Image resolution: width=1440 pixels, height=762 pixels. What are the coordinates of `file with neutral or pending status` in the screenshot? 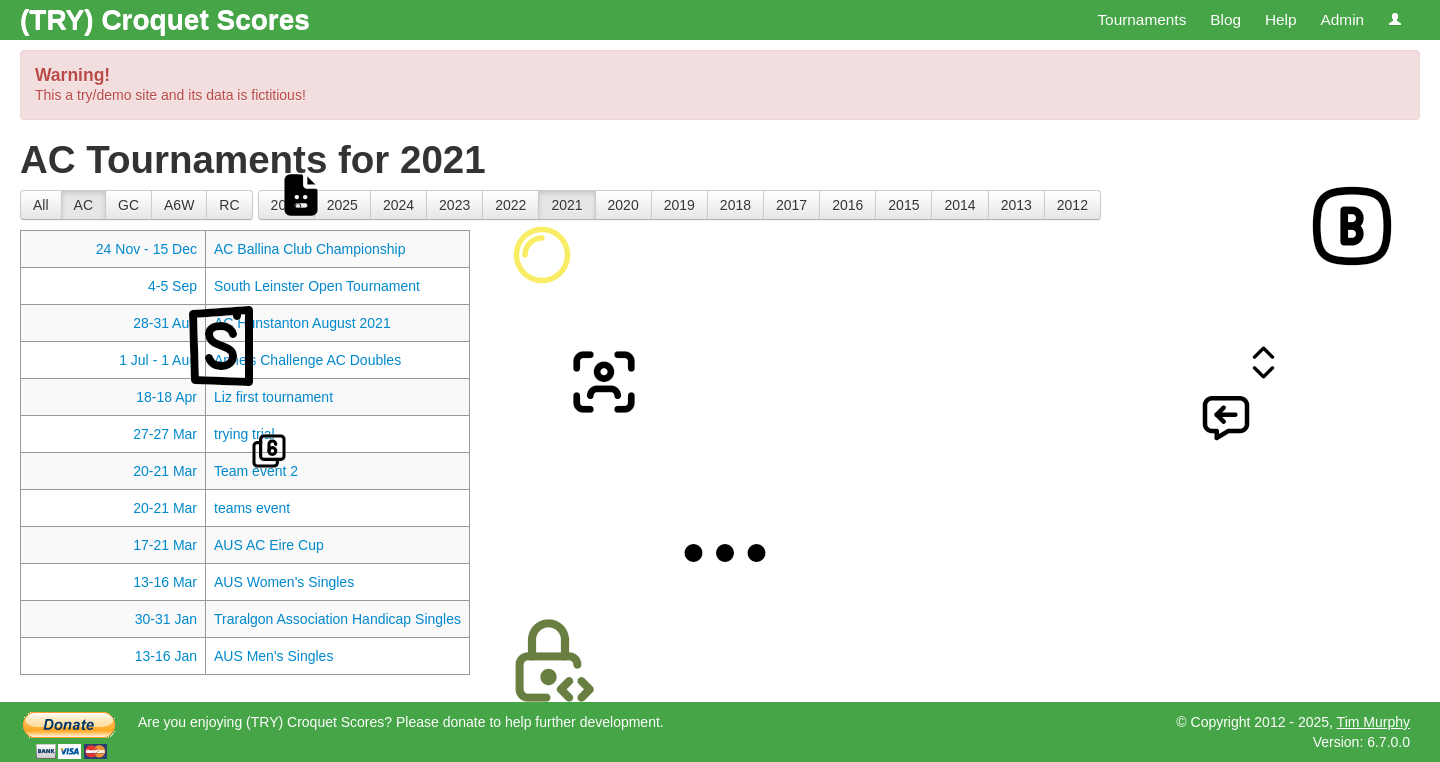 It's located at (301, 195).